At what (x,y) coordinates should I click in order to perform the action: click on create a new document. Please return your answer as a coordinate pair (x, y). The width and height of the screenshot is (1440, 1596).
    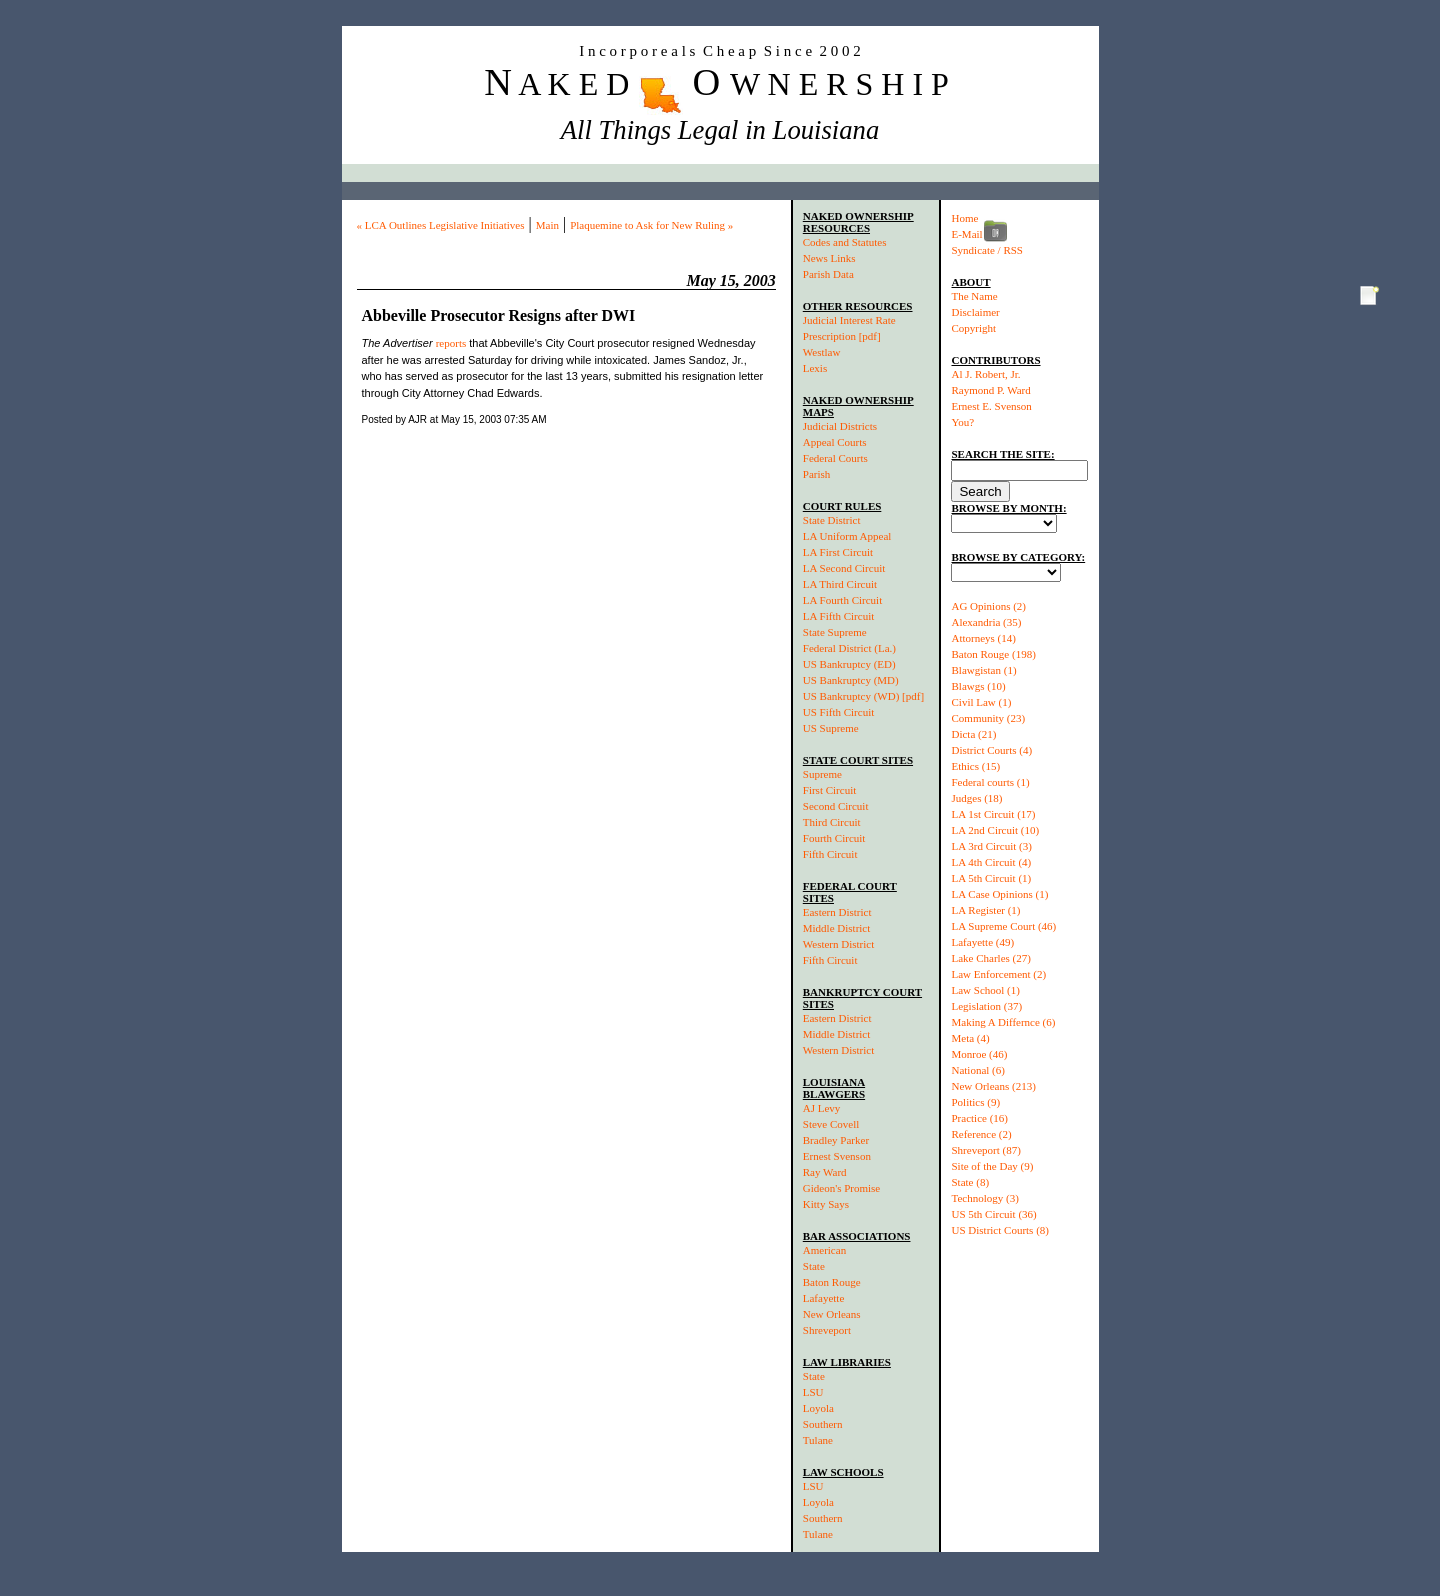
    Looking at the image, I should click on (1369, 295).